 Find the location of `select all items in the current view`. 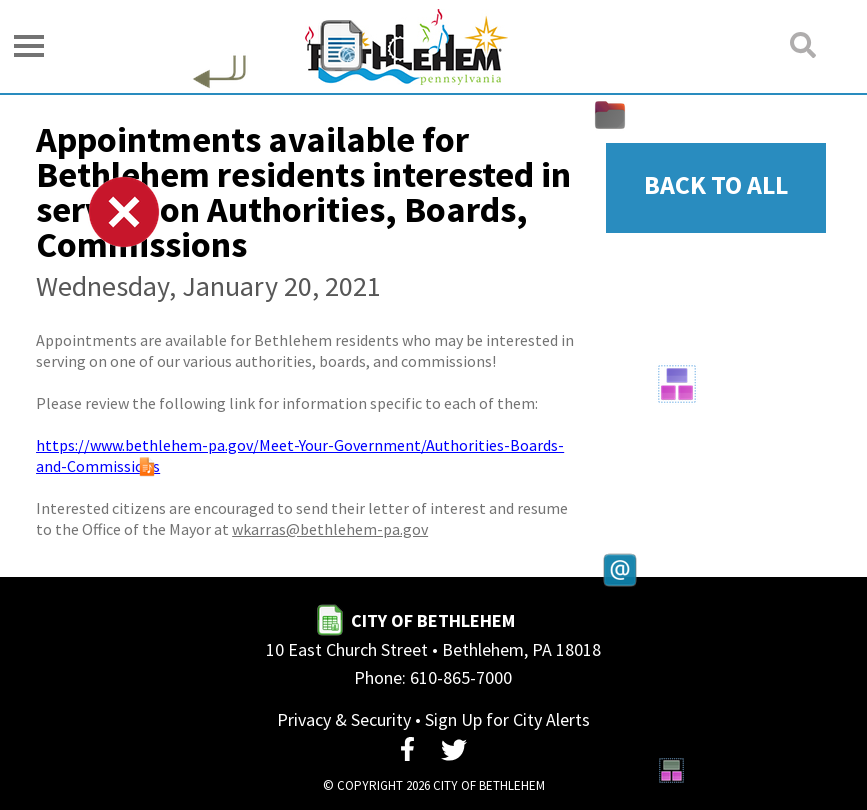

select all items in the current view is located at coordinates (677, 384).